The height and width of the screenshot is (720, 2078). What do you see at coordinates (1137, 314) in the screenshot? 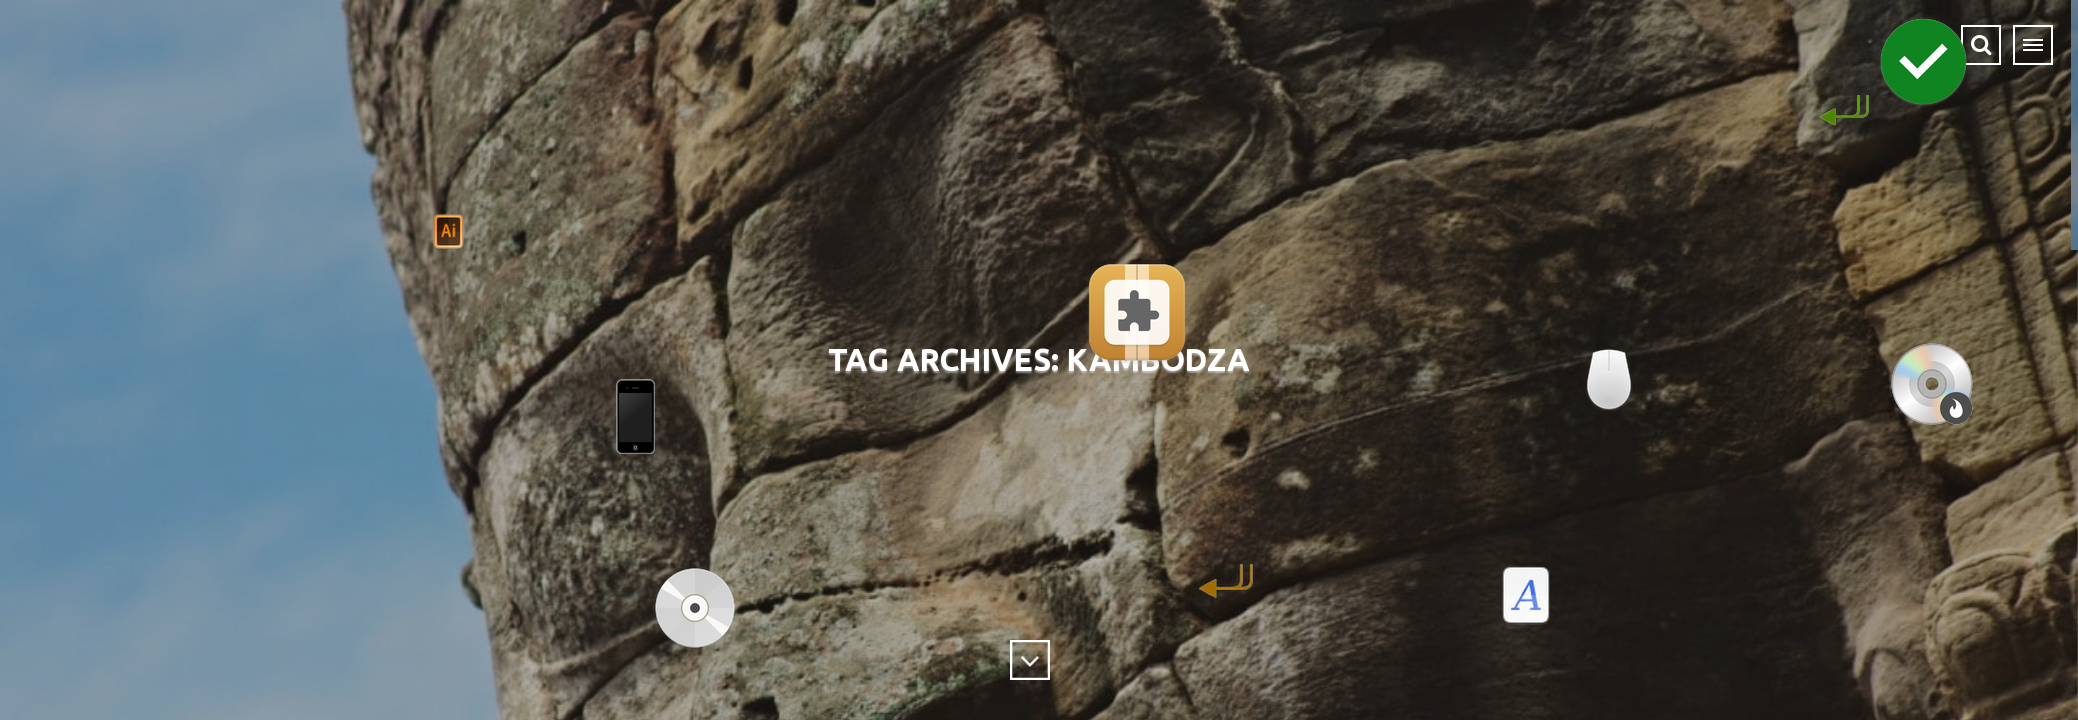
I see `system add-on or plugin file` at bounding box center [1137, 314].